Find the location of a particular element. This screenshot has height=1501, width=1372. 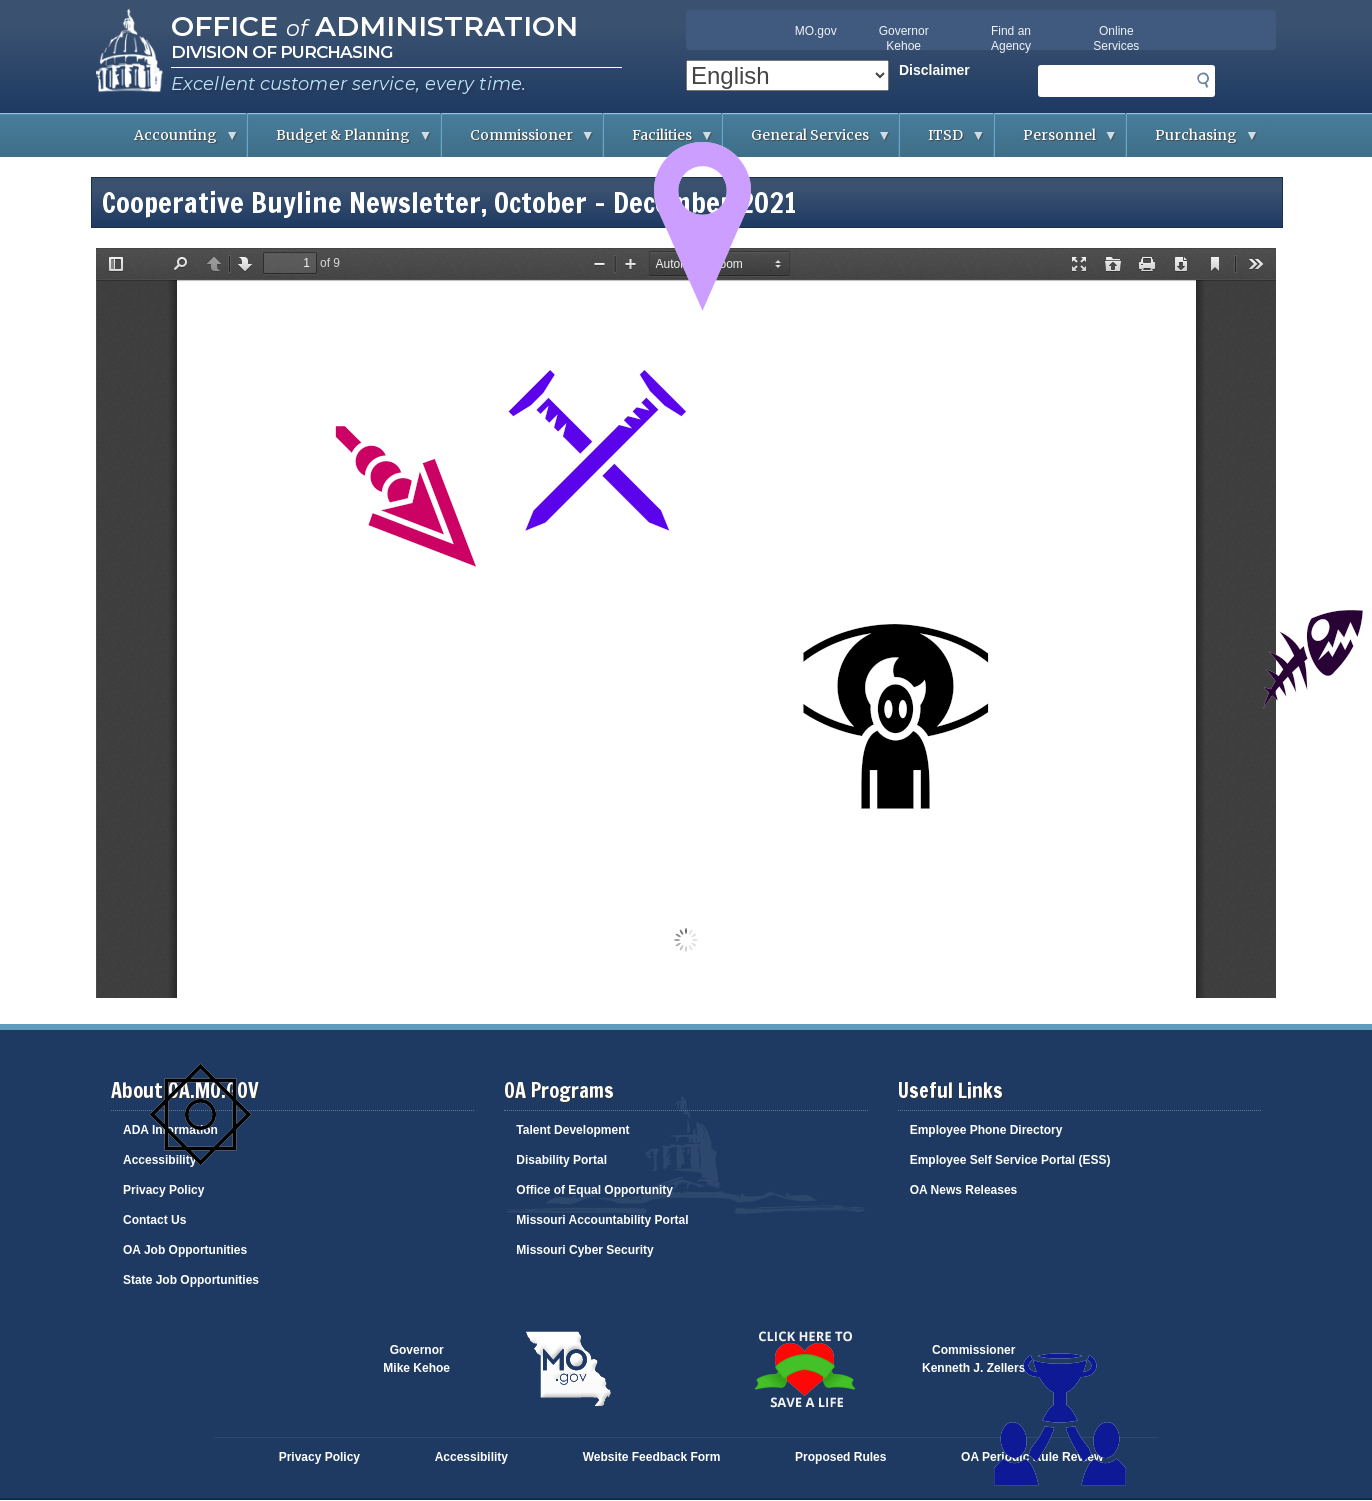

indicates islamic content or quranic section marker is located at coordinates (200, 1114).